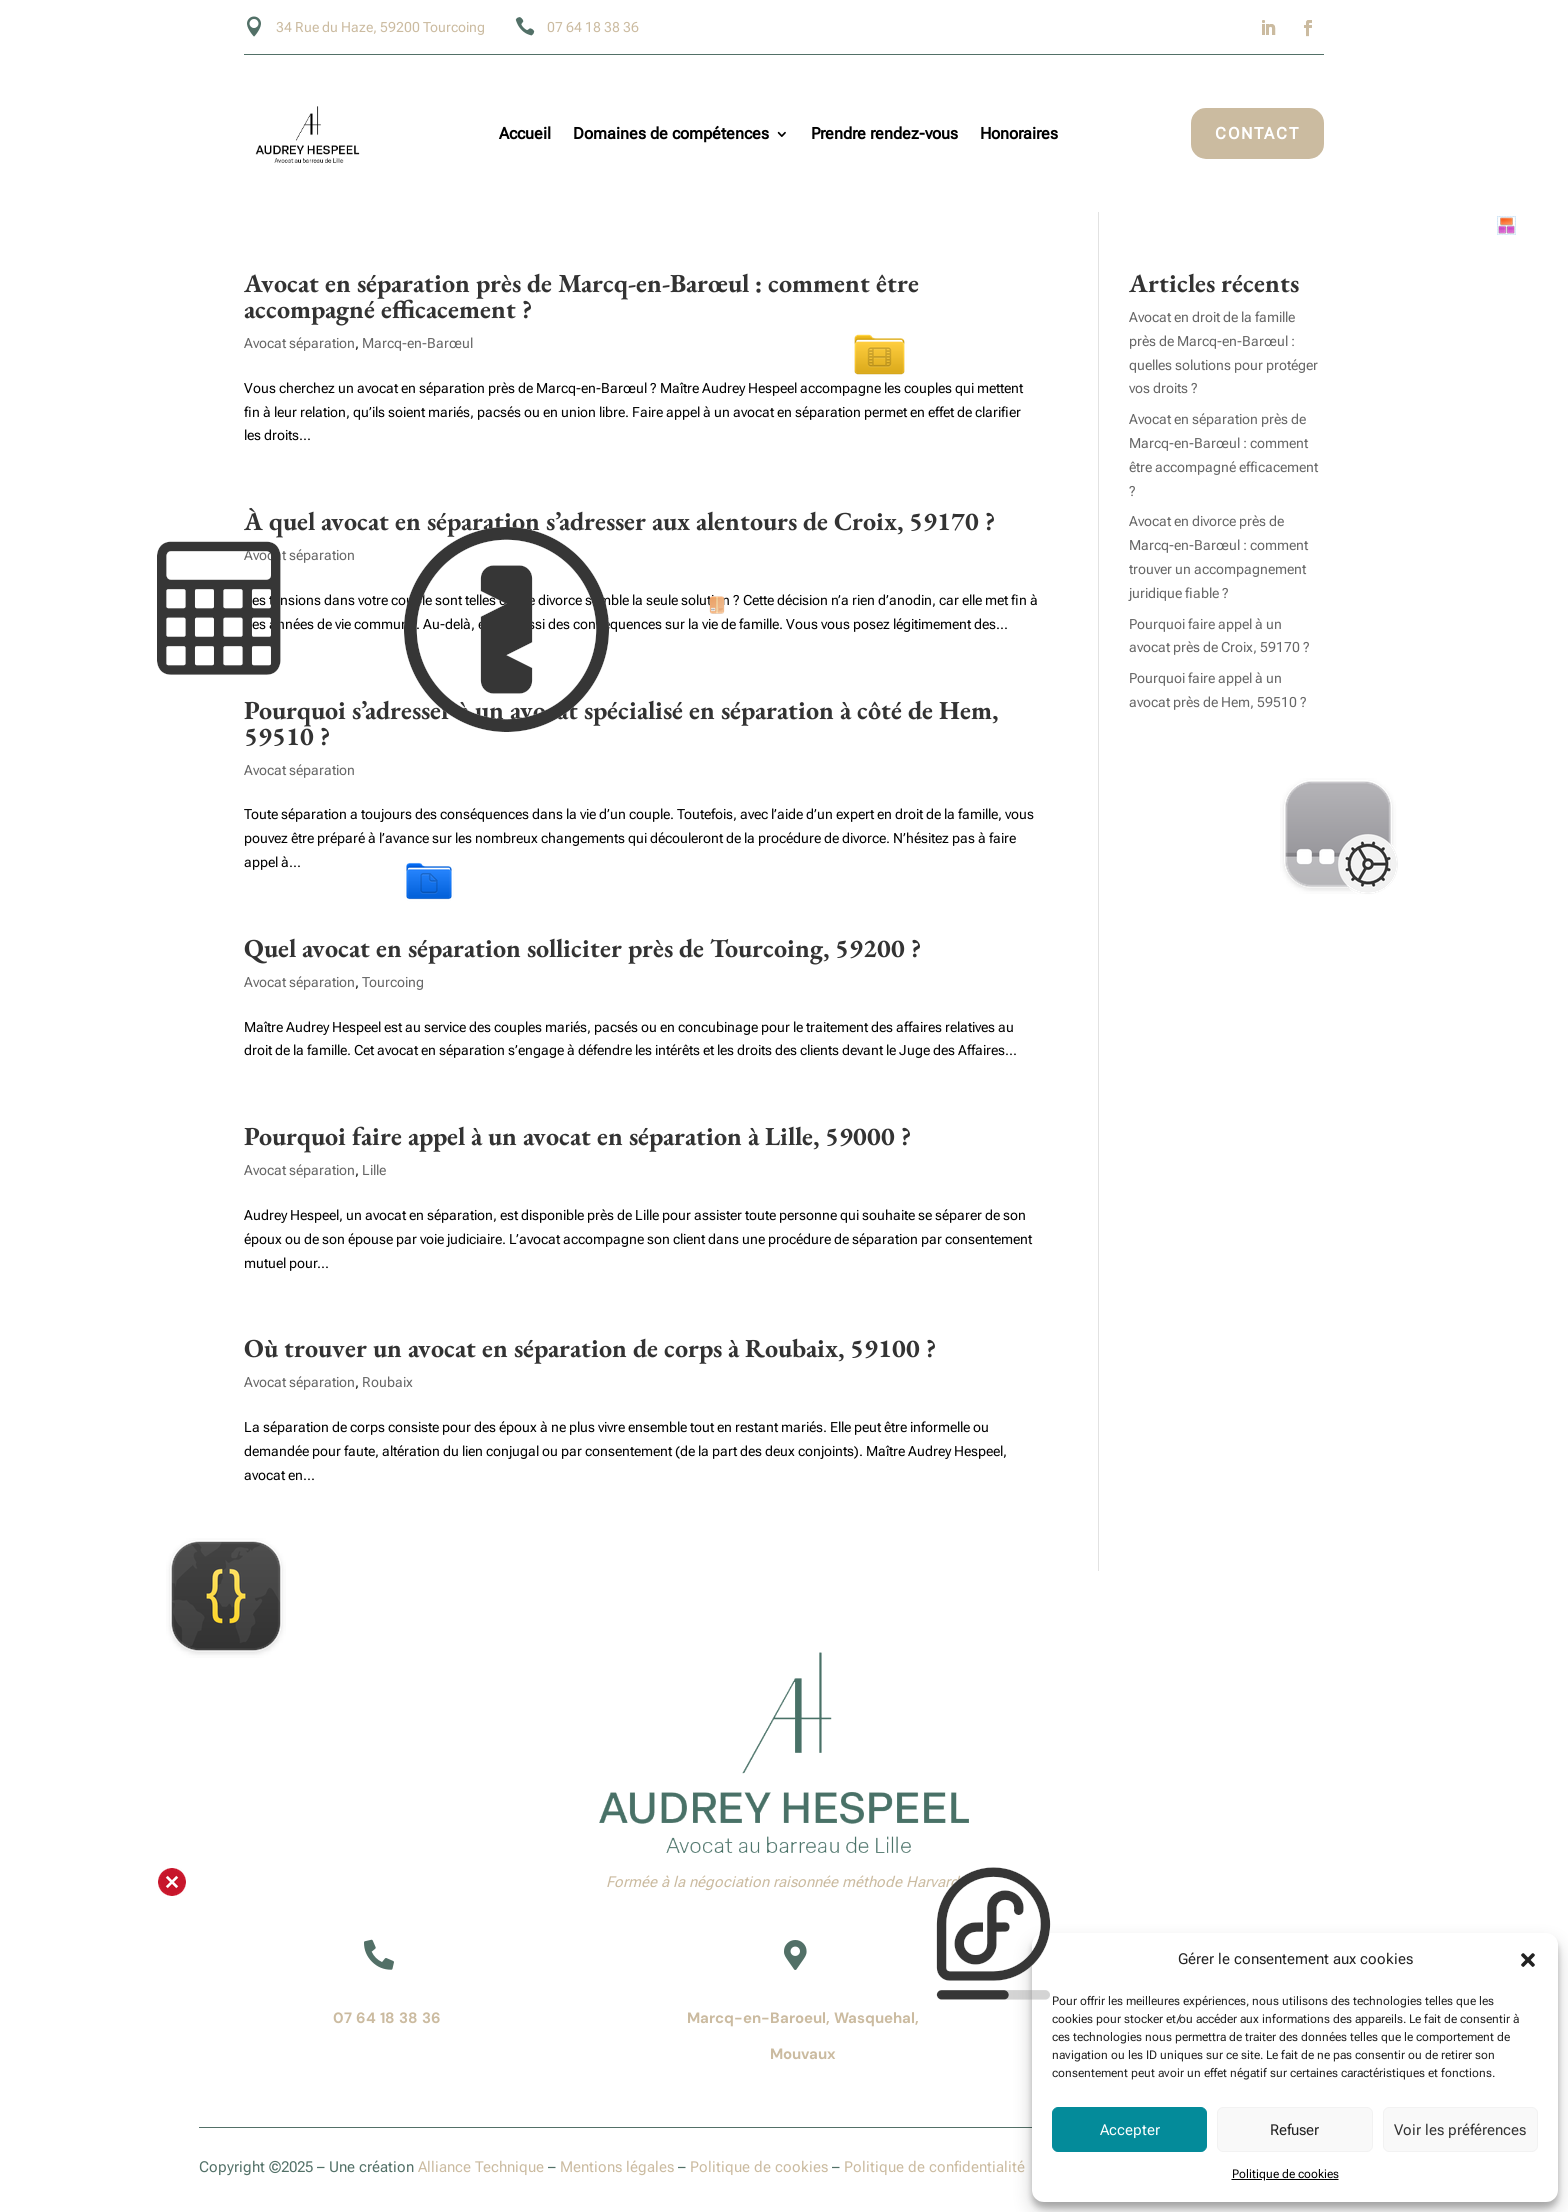  I want to click on select all items in the current view, so click(1506, 225).